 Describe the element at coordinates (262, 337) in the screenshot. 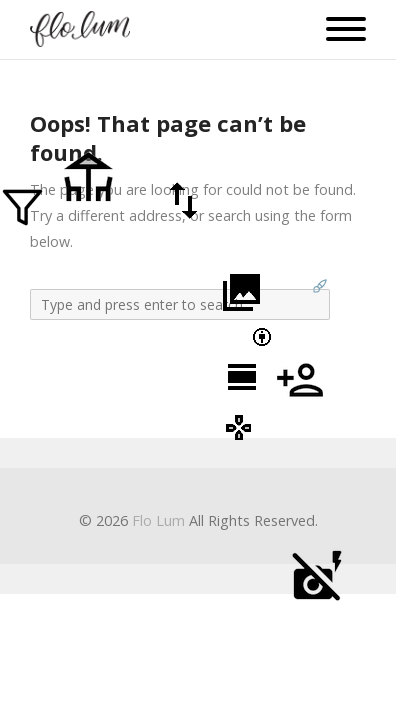

I see `view attribution or credit information` at that location.